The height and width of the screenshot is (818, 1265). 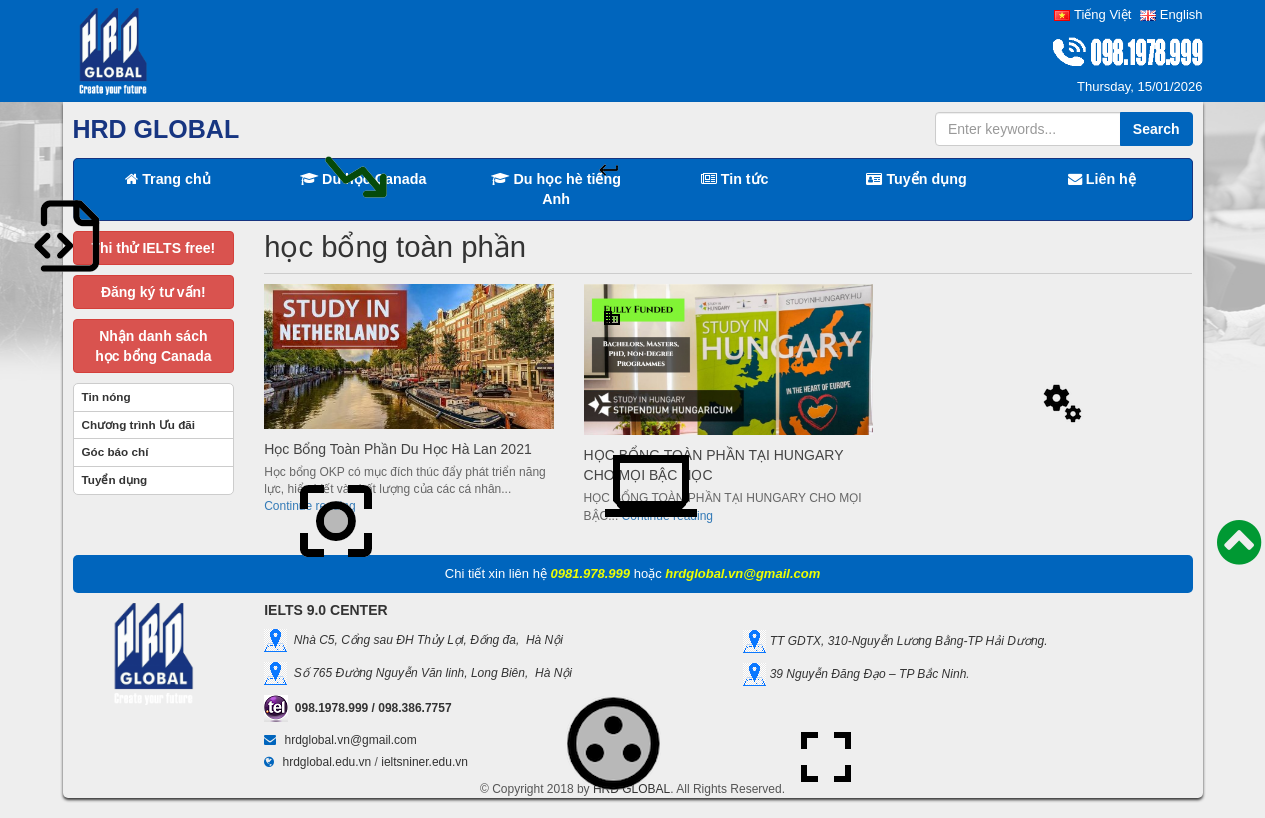 I want to click on access desktop or computer settings, so click(x=651, y=486).